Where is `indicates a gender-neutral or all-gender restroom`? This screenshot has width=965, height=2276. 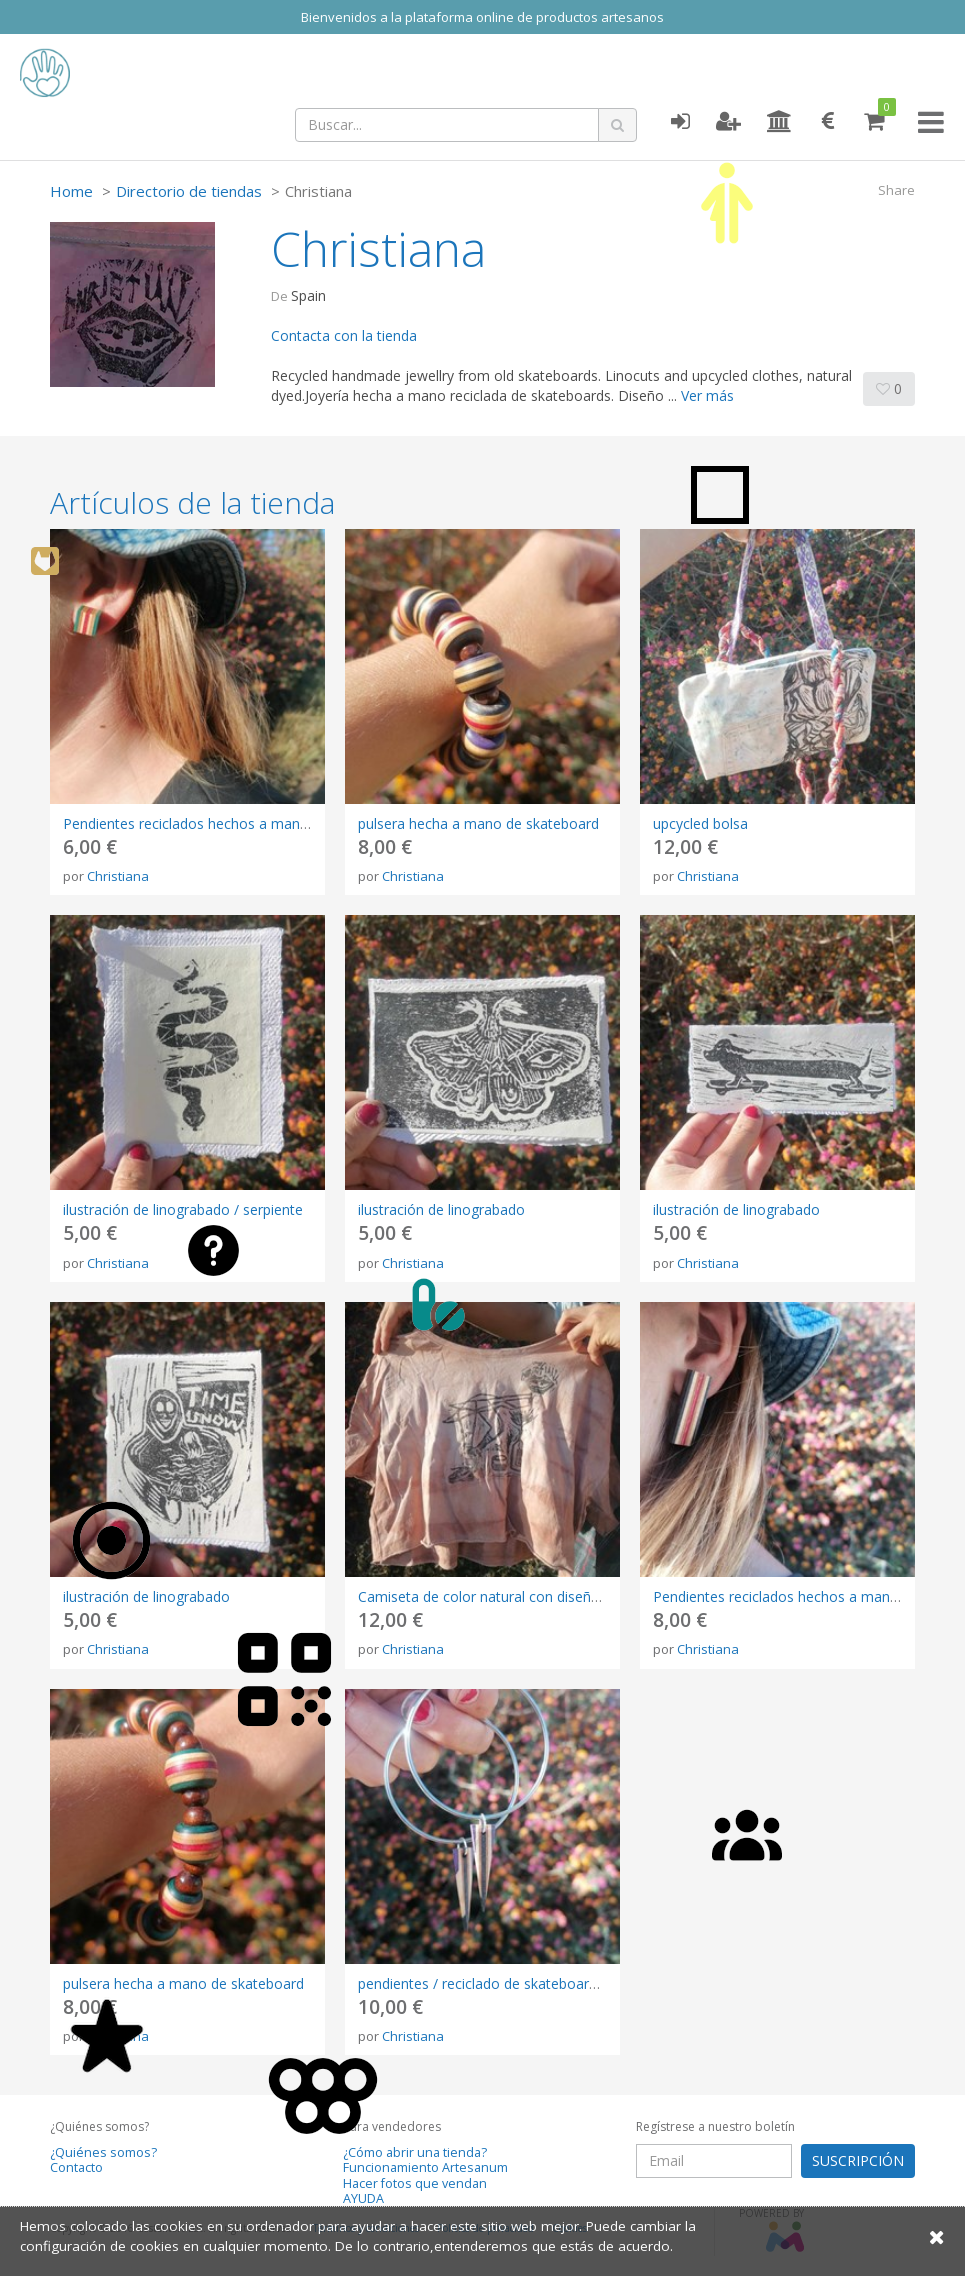
indicates a gender-neutral or all-gender restroom is located at coordinates (727, 203).